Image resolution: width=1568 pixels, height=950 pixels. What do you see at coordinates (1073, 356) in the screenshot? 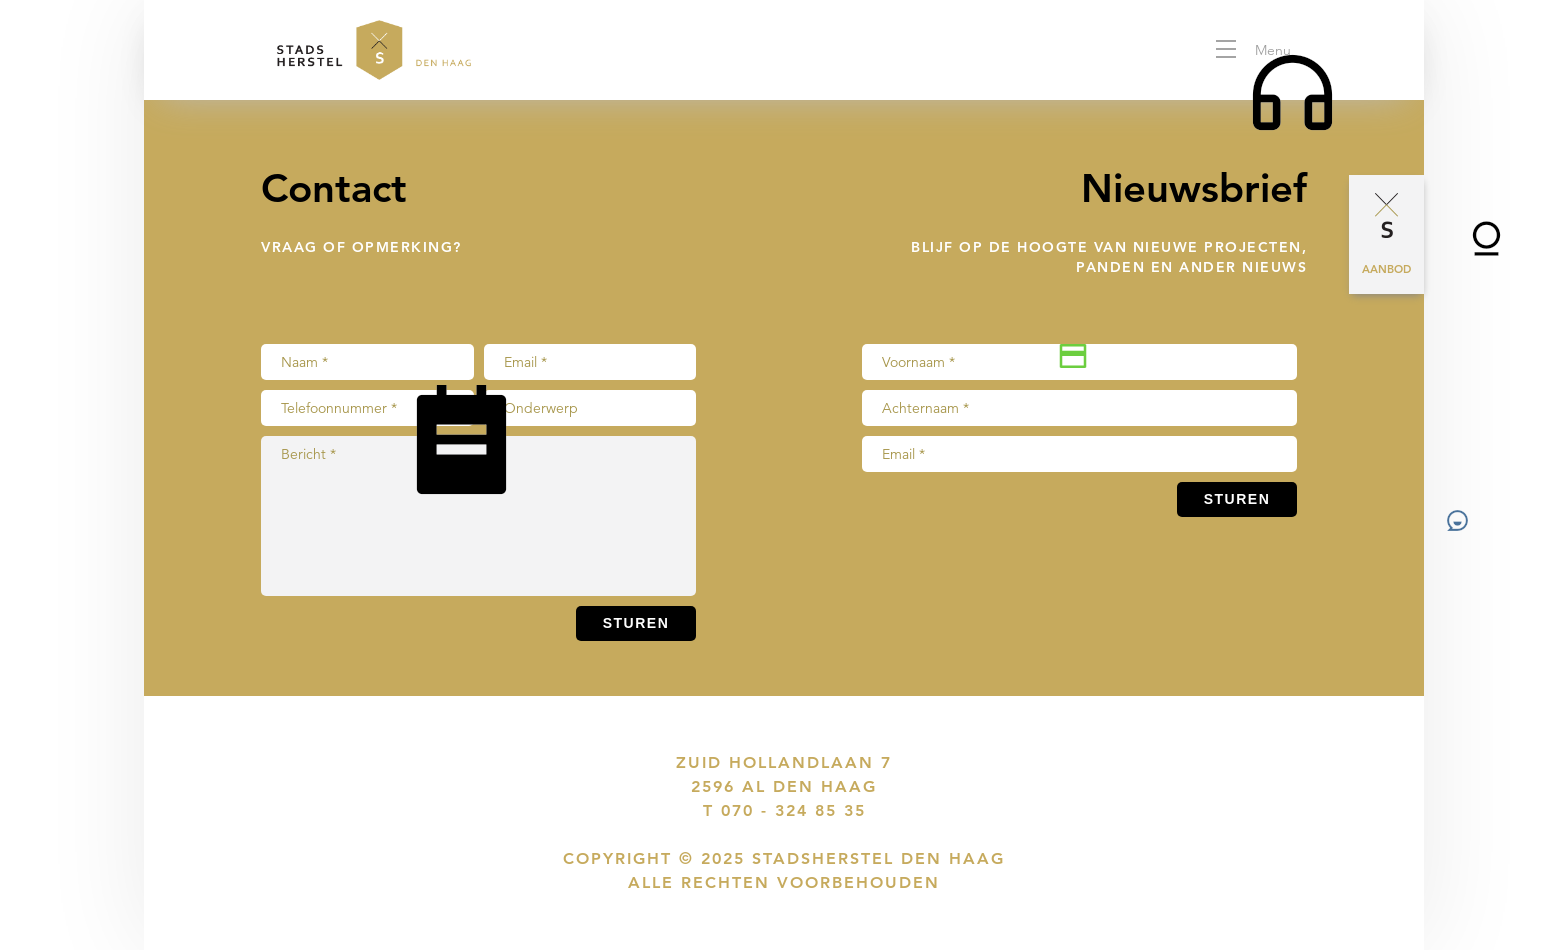
I see `view saved payment methods` at bounding box center [1073, 356].